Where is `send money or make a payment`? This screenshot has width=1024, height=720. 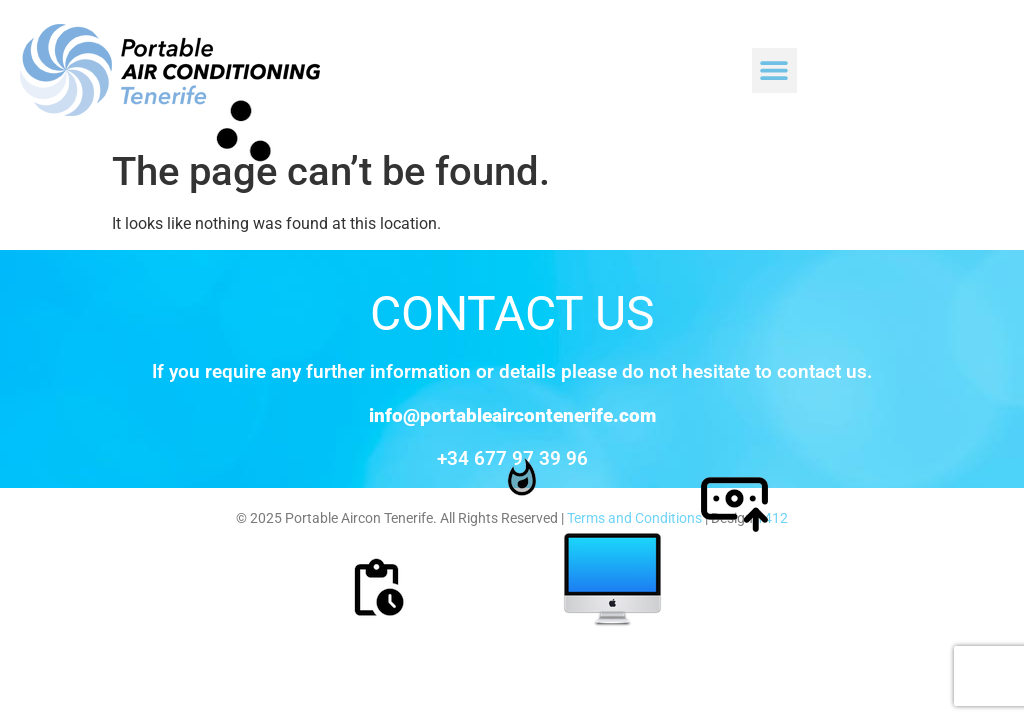 send money or make a payment is located at coordinates (734, 498).